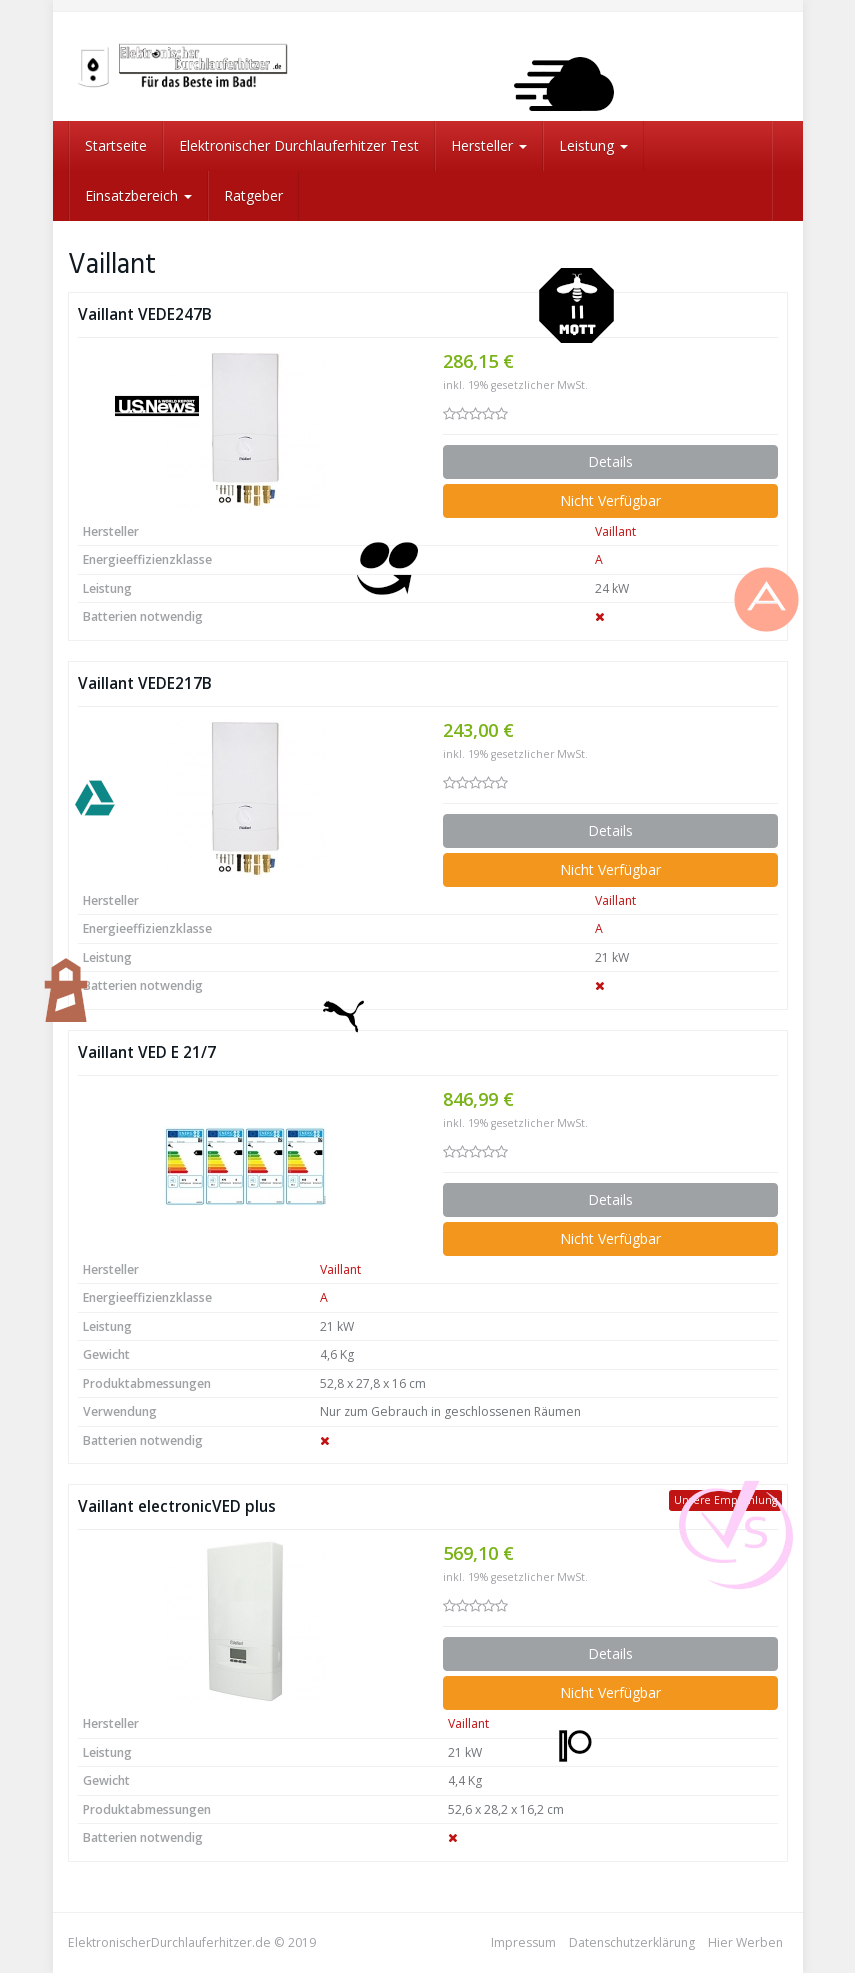 The width and height of the screenshot is (855, 1973). What do you see at coordinates (66, 990) in the screenshot?
I see `Google Lighthouse performance testing tool` at bounding box center [66, 990].